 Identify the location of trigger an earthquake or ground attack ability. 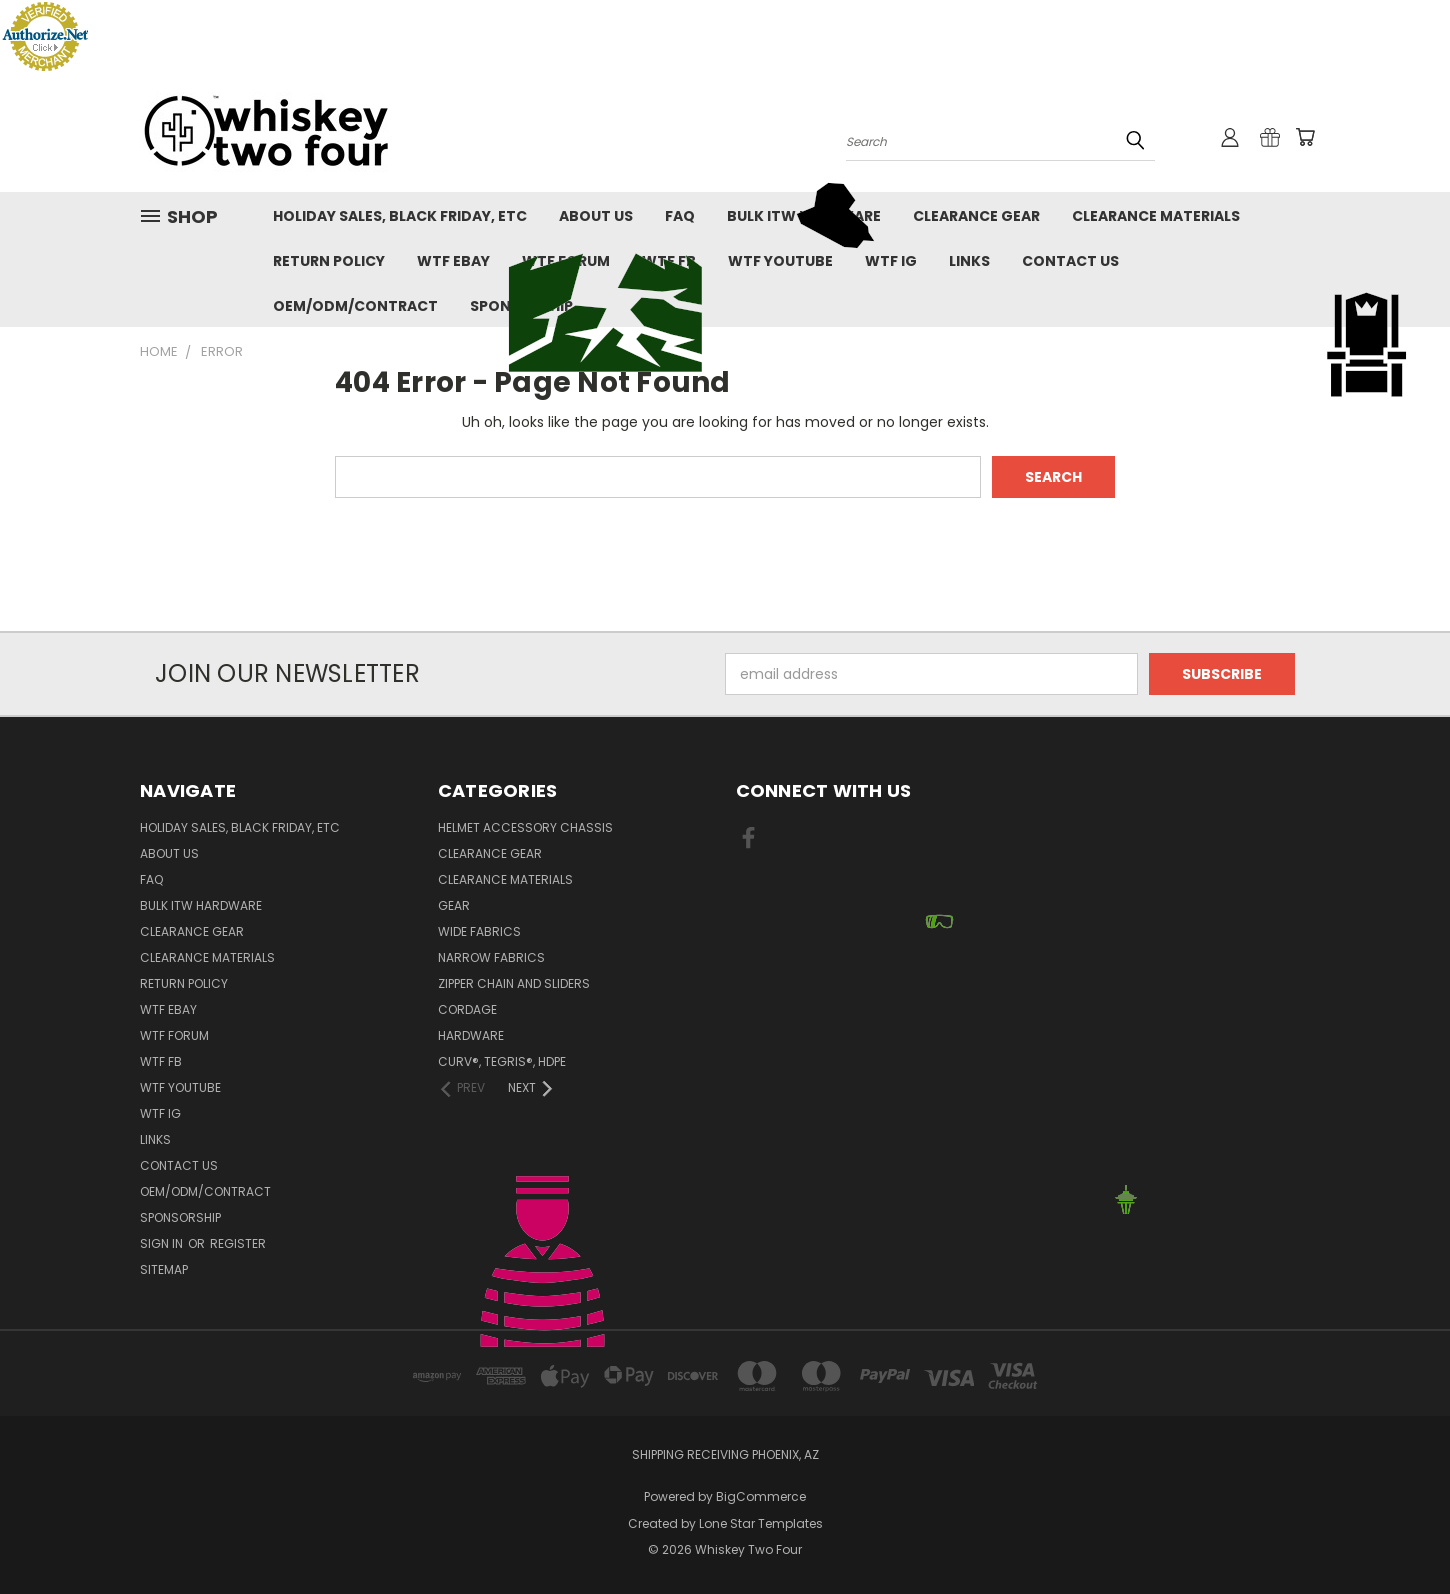
(604, 275).